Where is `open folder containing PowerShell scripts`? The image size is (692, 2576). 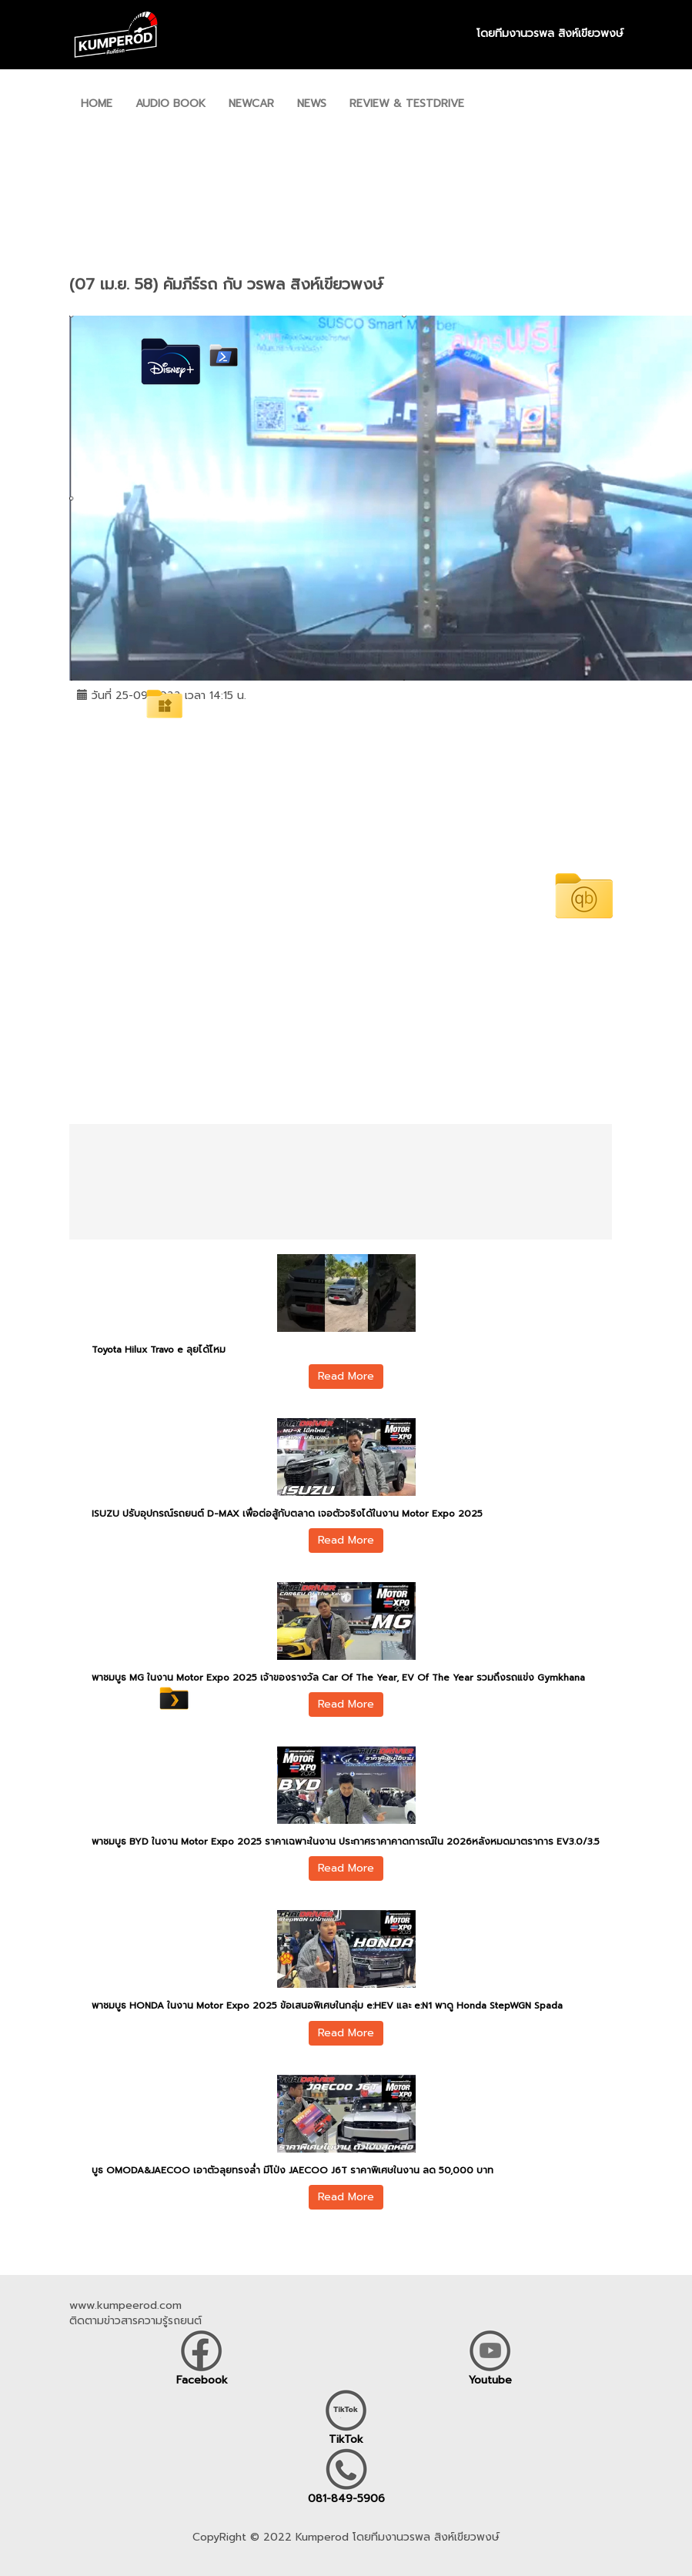 open folder containing PowerShell scripts is located at coordinates (223, 356).